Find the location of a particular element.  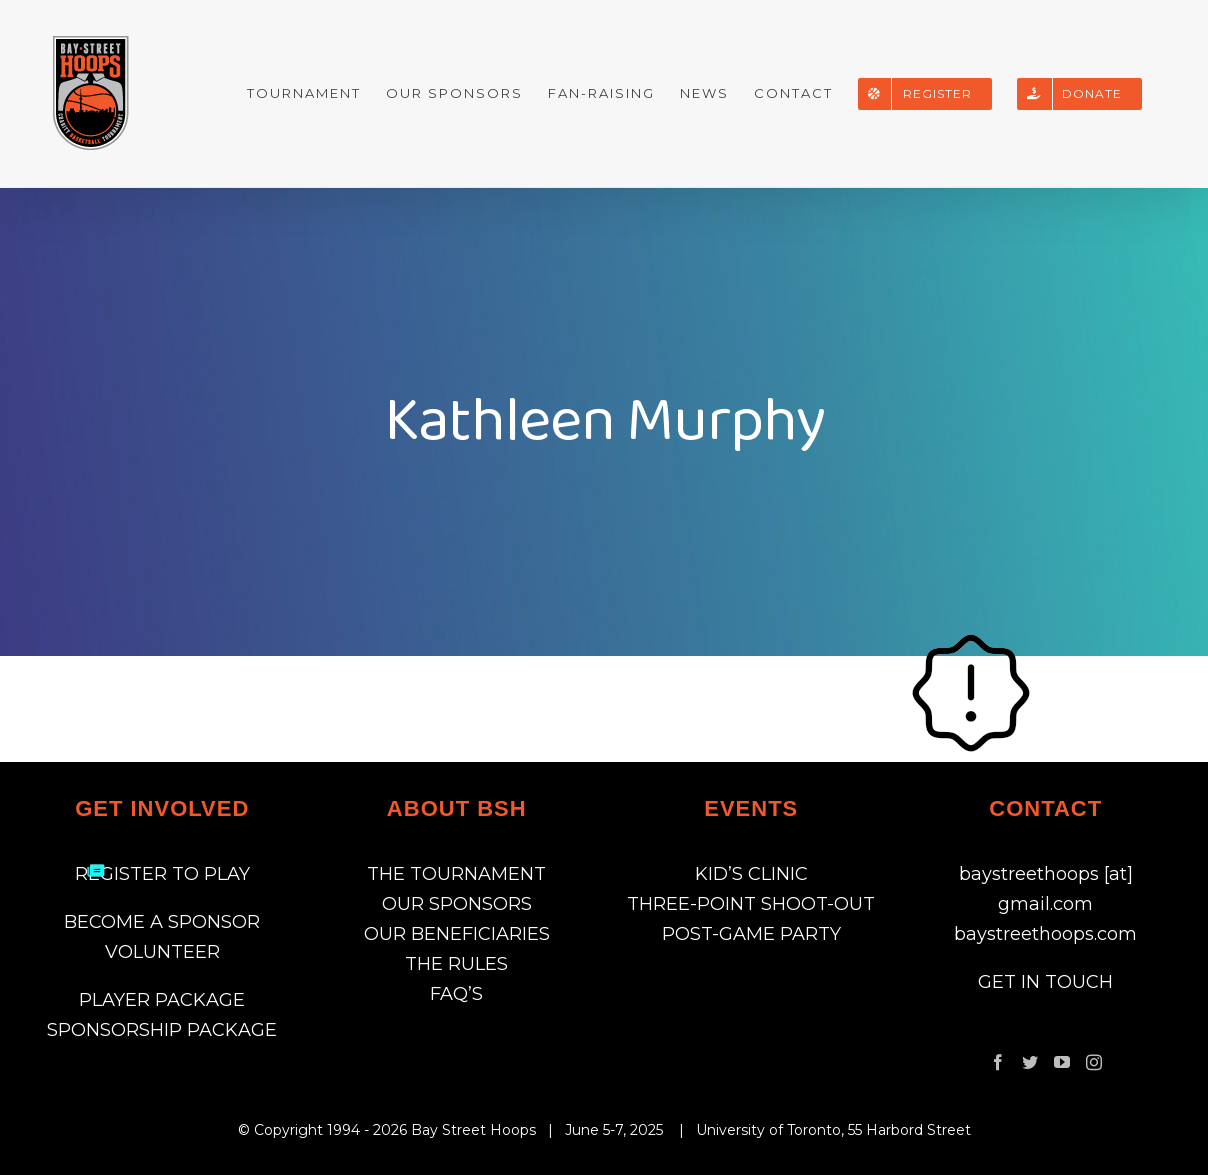

indicates a warning or alert requiring attention is located at coordinates (971, 693).